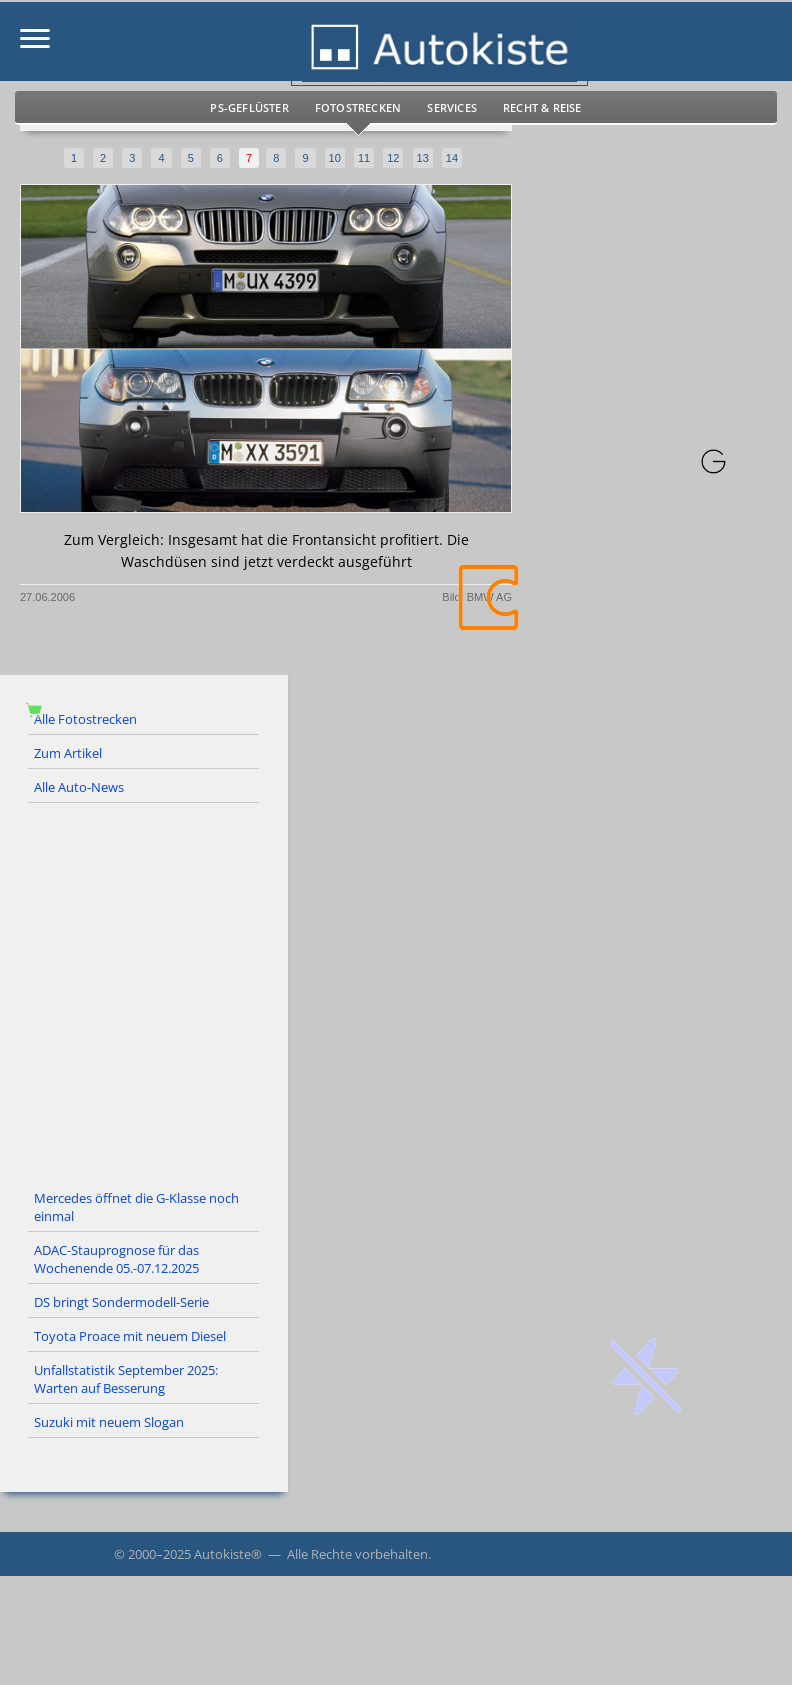 Image resolution: width=792 pixels, height=1685 pixels. Describe the element at coordinates (488, 597) in the screenshot. I see `open coda app` at that location.